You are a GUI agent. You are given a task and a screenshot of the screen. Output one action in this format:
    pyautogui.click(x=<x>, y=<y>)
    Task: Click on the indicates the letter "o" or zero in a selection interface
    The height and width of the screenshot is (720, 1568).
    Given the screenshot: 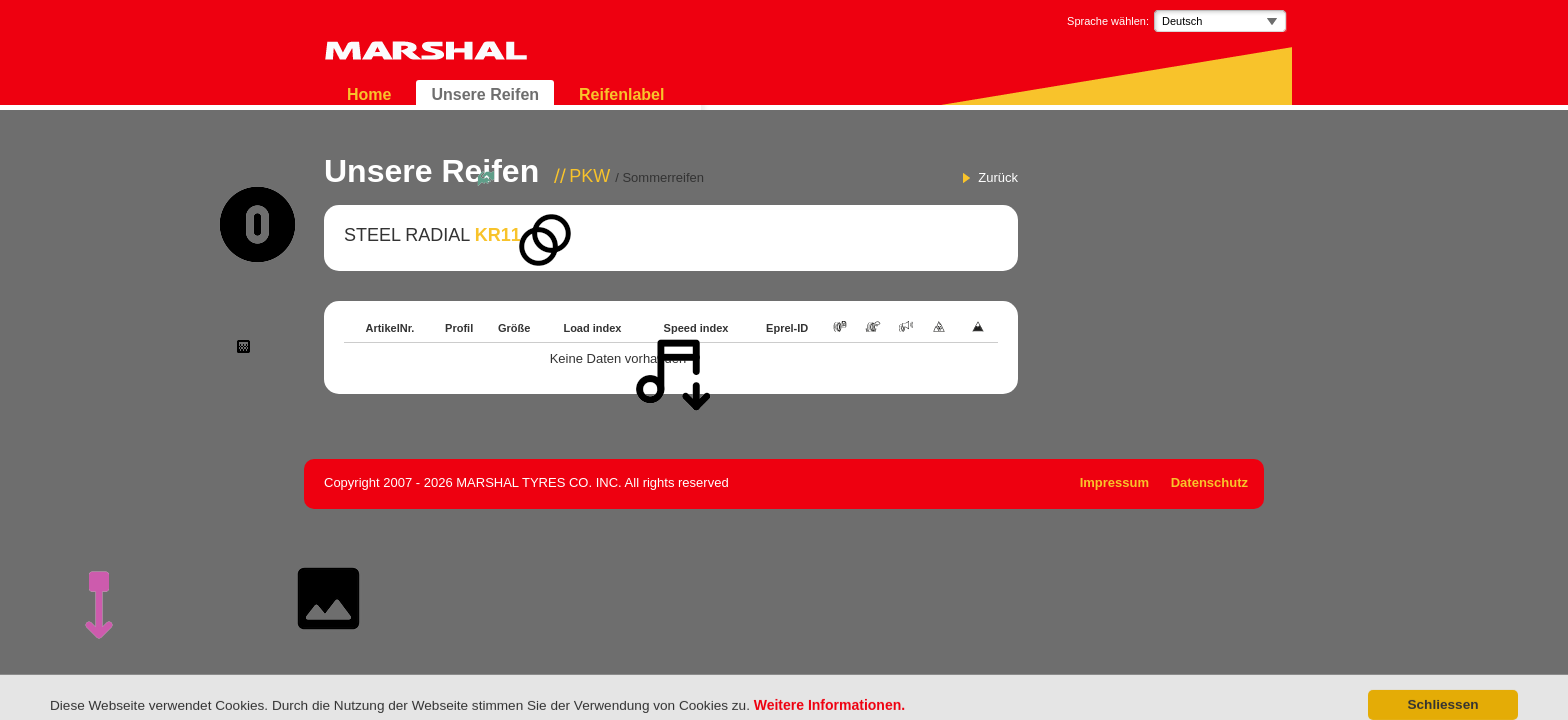 What is the action you would take?
    pyautogui.click(x=257, y=224)
    